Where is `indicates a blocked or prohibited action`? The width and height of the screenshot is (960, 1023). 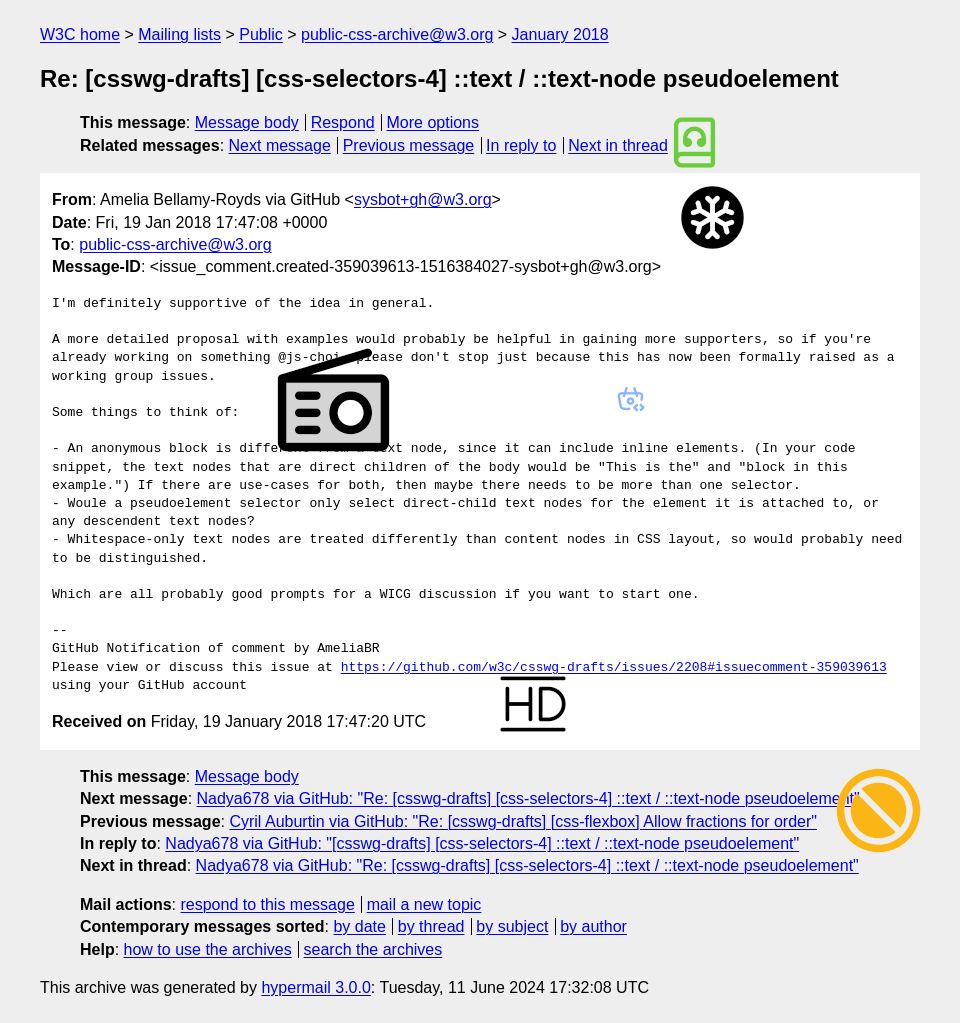 indicates a blocked or prohibited action is located at coordinates (878, 810).